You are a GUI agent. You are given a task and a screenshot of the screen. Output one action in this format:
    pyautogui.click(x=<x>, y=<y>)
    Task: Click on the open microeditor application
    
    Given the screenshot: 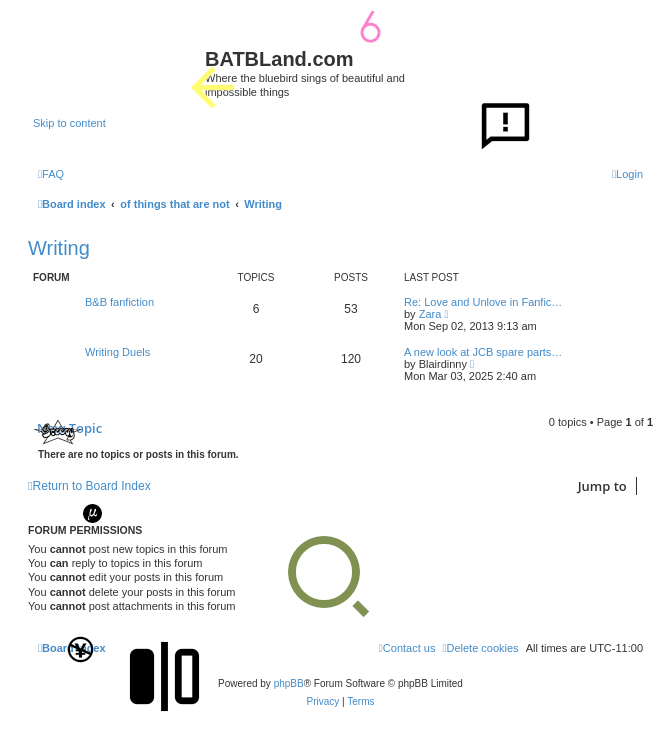 What is the action you would take?
    pyautogui.click(x=92, y=513)
    